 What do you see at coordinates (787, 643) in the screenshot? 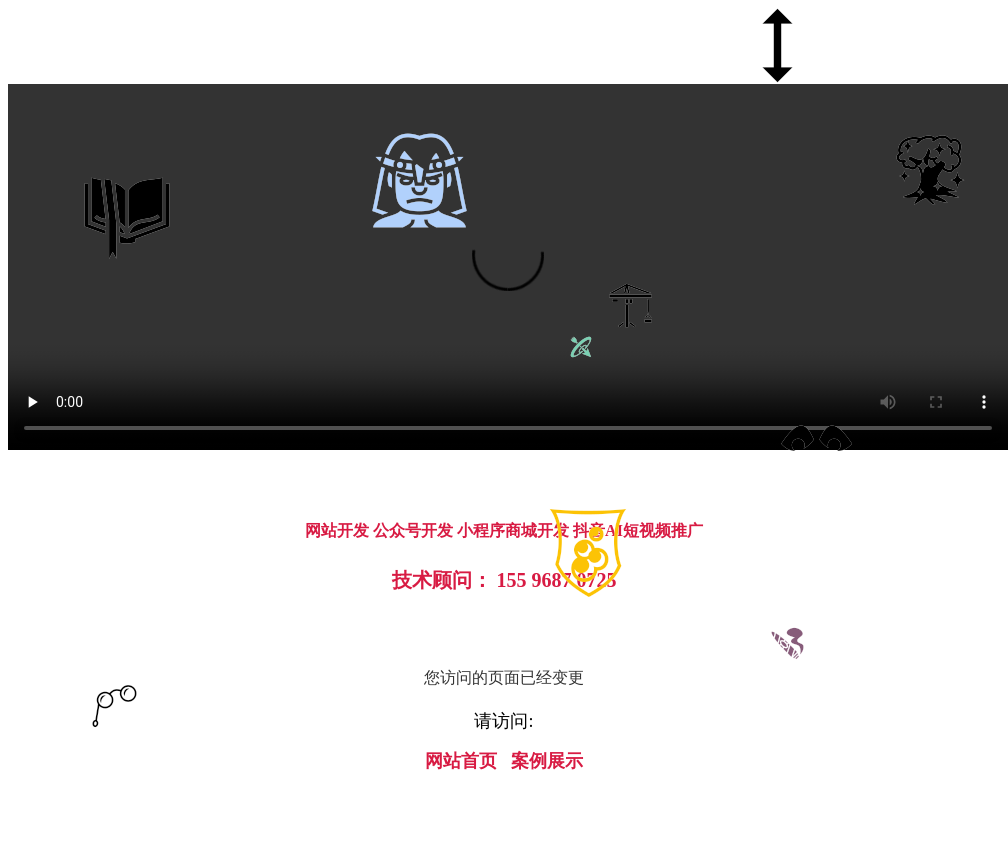
I see `indicates smoking area or smoking permitted` at bounding box center [787, 643].